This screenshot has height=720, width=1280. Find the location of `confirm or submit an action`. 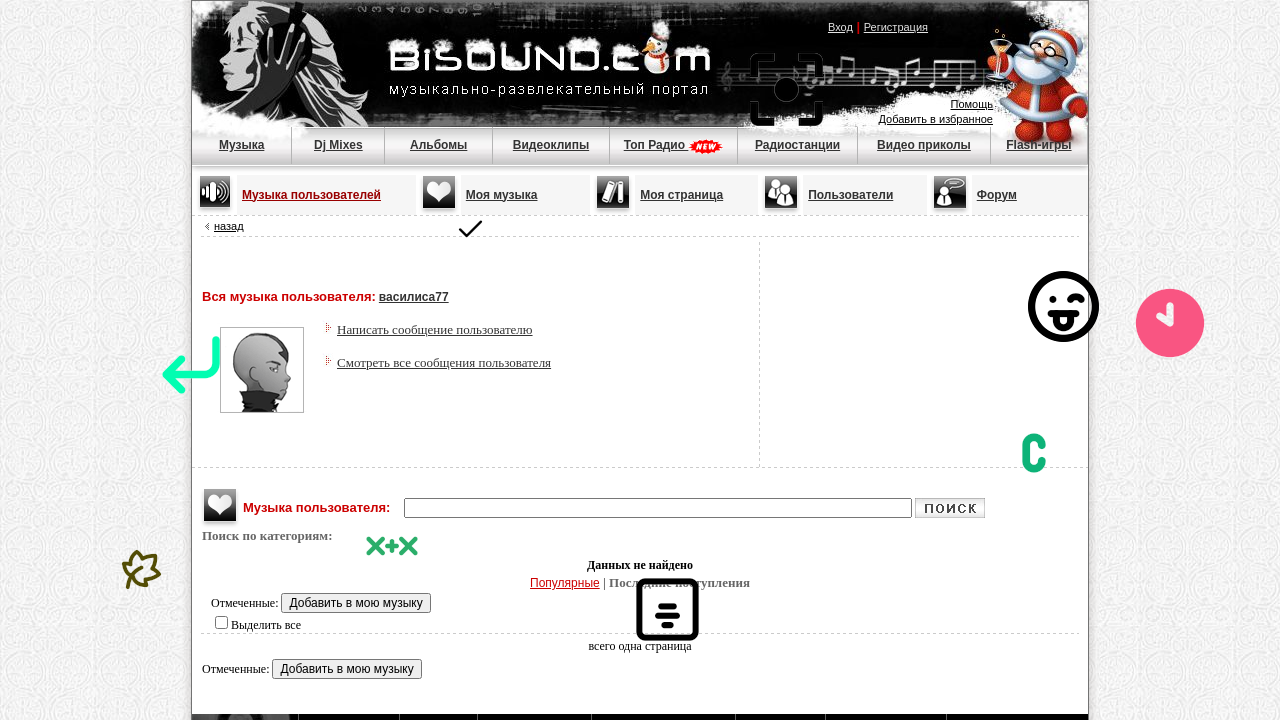

confirm or submit an action is located at coordinates (470, 229).